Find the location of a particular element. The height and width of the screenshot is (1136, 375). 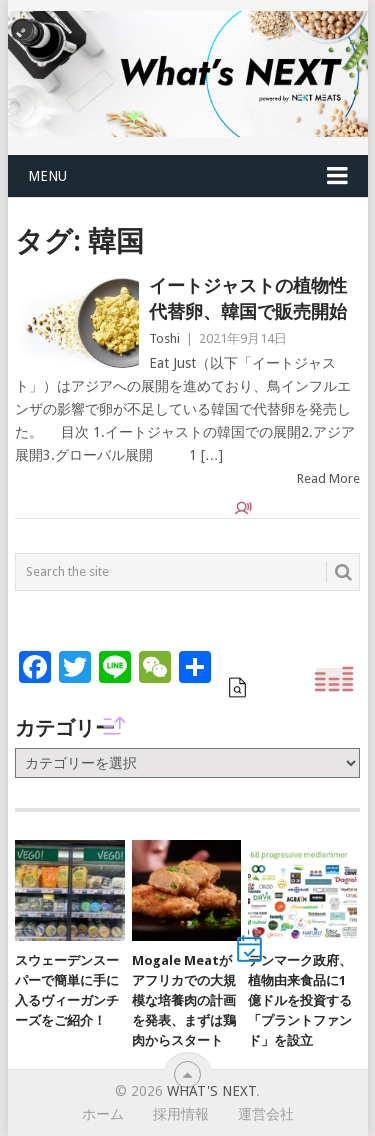

confirm or complete a scheduled event is located at coordinates (249, 949).